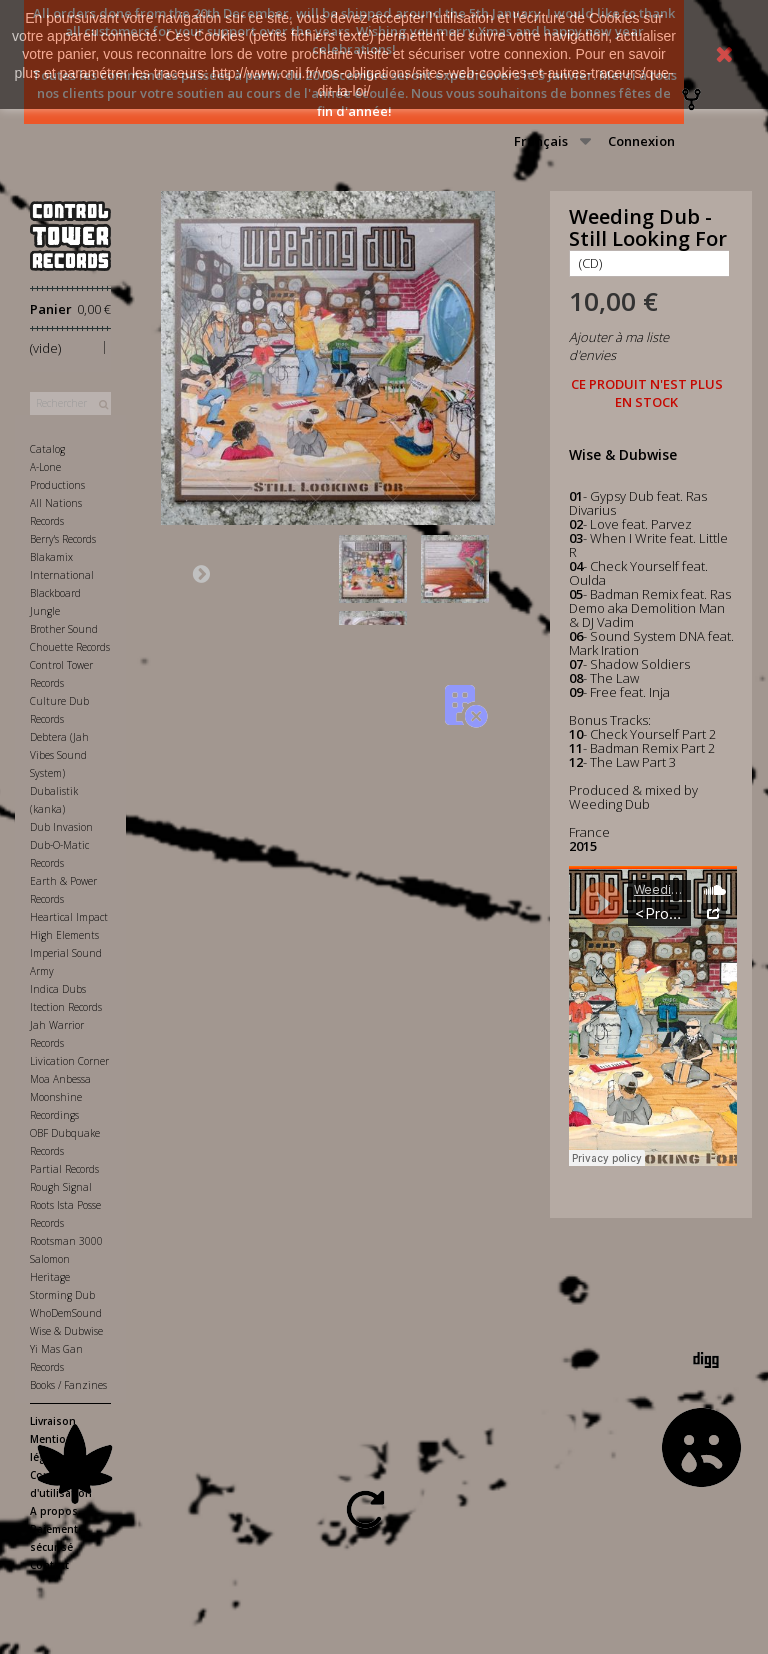 This screenshot has height=1654, width=768. What do you see at coordinates (701, 1447) in the screenshot?
I see `indicates an error or something went wrong` at bounding box center [701, 1447].